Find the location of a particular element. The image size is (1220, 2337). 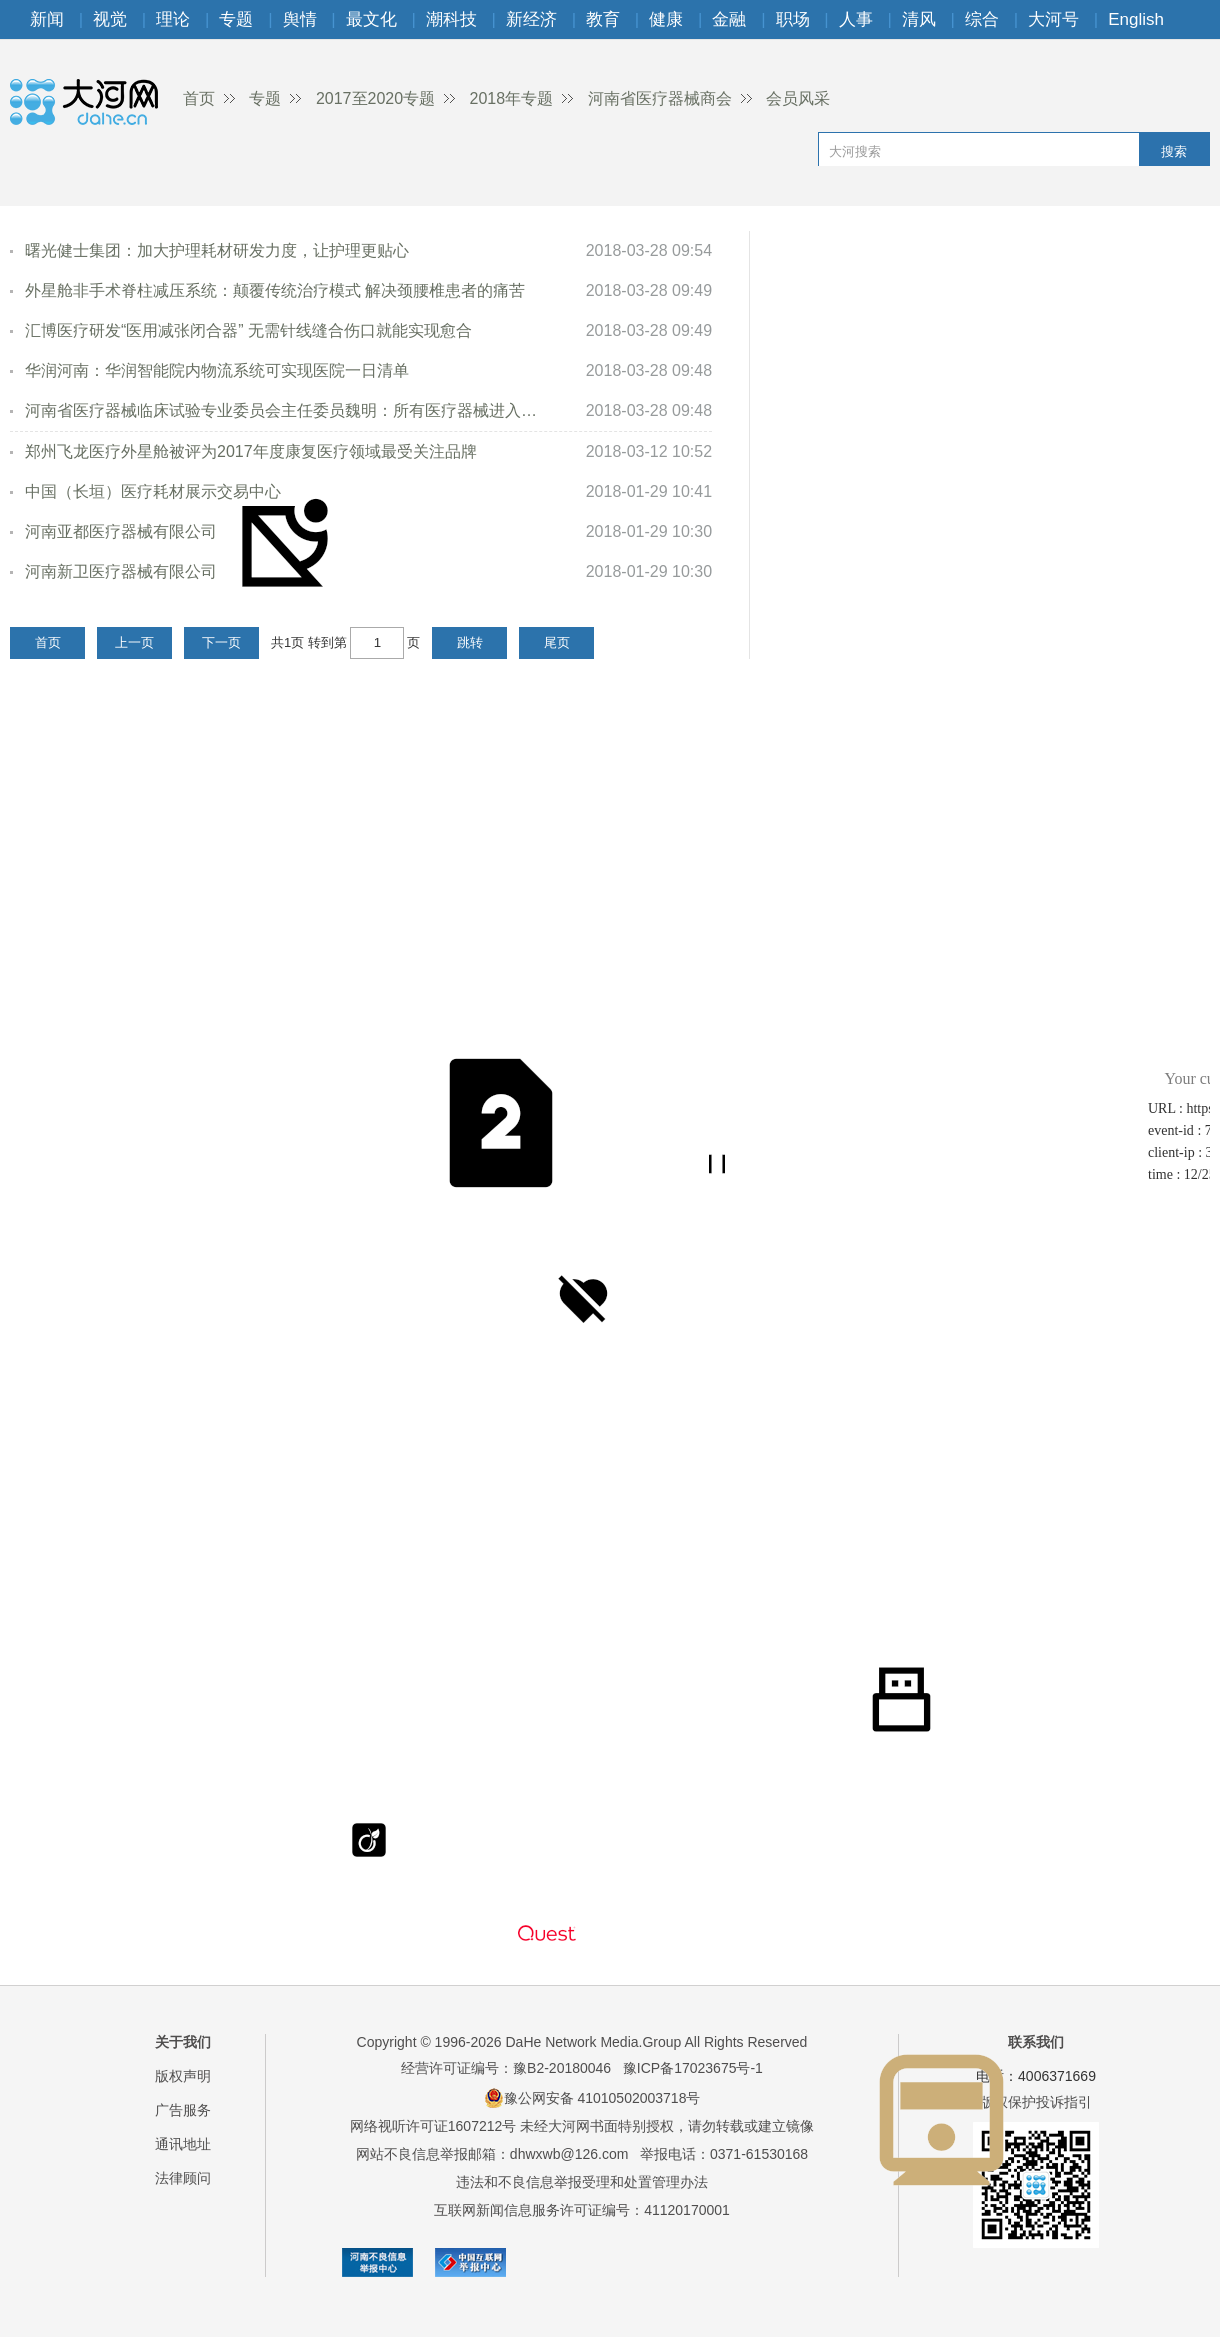

viadeo social network logo is located at coordinates (369, 1840).